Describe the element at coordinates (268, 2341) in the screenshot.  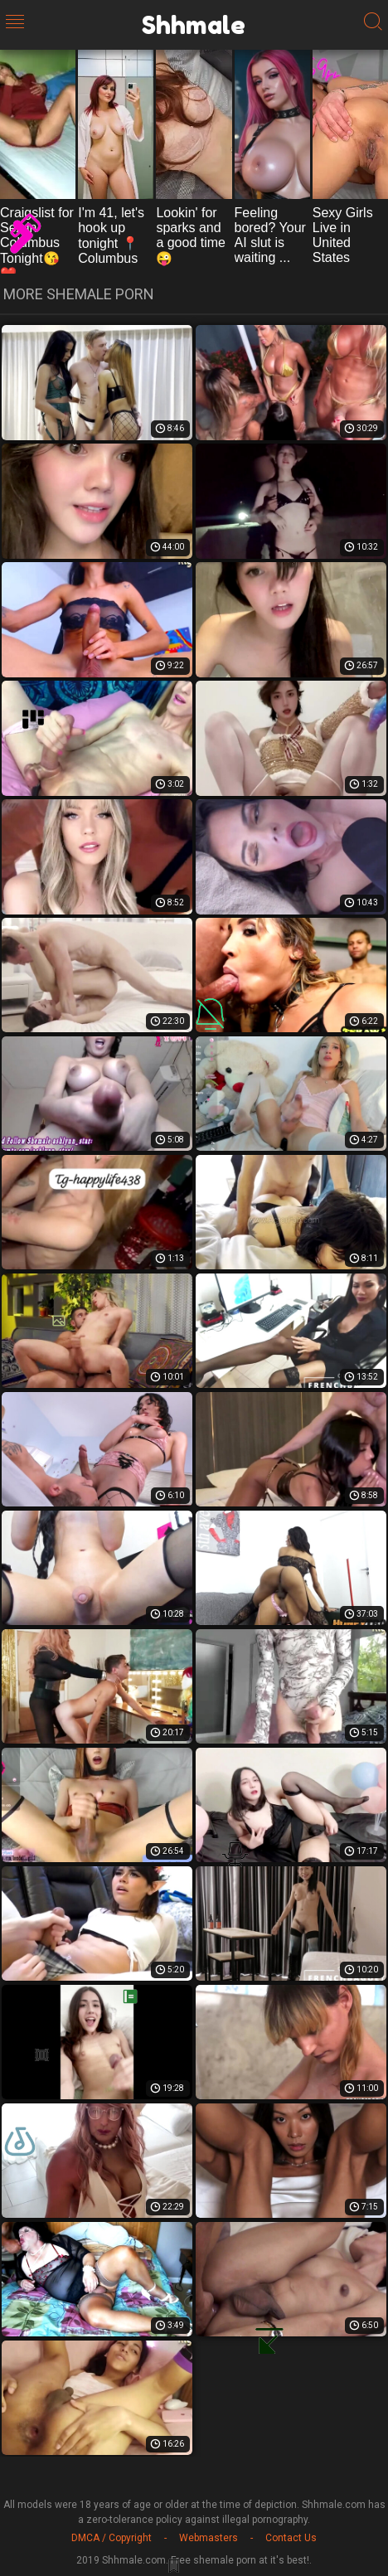
I see `move content to bottom-left corner` at that location.